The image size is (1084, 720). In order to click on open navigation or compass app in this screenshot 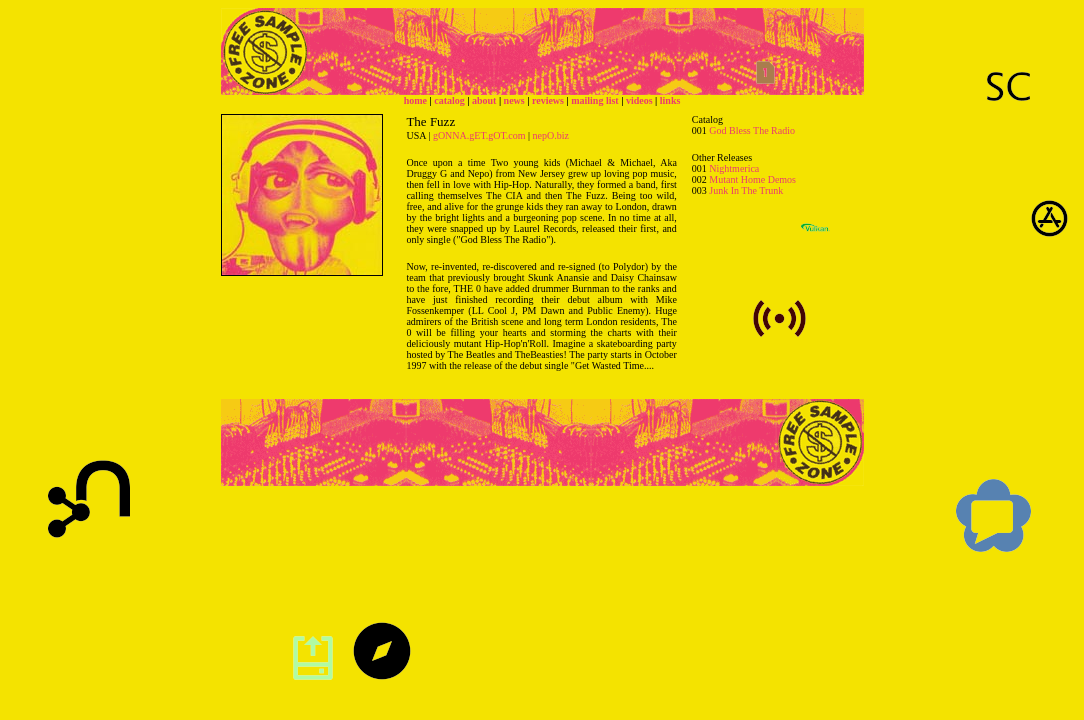, I will do `click(382, 651)`.